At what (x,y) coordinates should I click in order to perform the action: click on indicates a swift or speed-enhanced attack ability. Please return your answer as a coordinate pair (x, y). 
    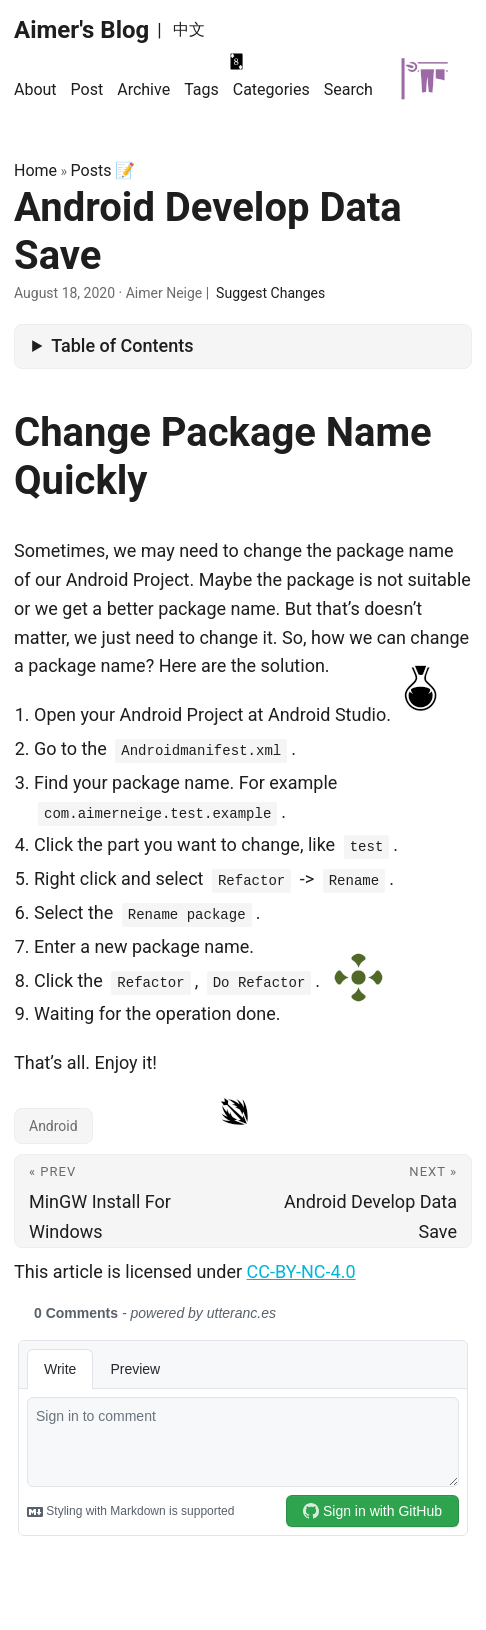
    Looking at the image, I should click on (234, 1111).